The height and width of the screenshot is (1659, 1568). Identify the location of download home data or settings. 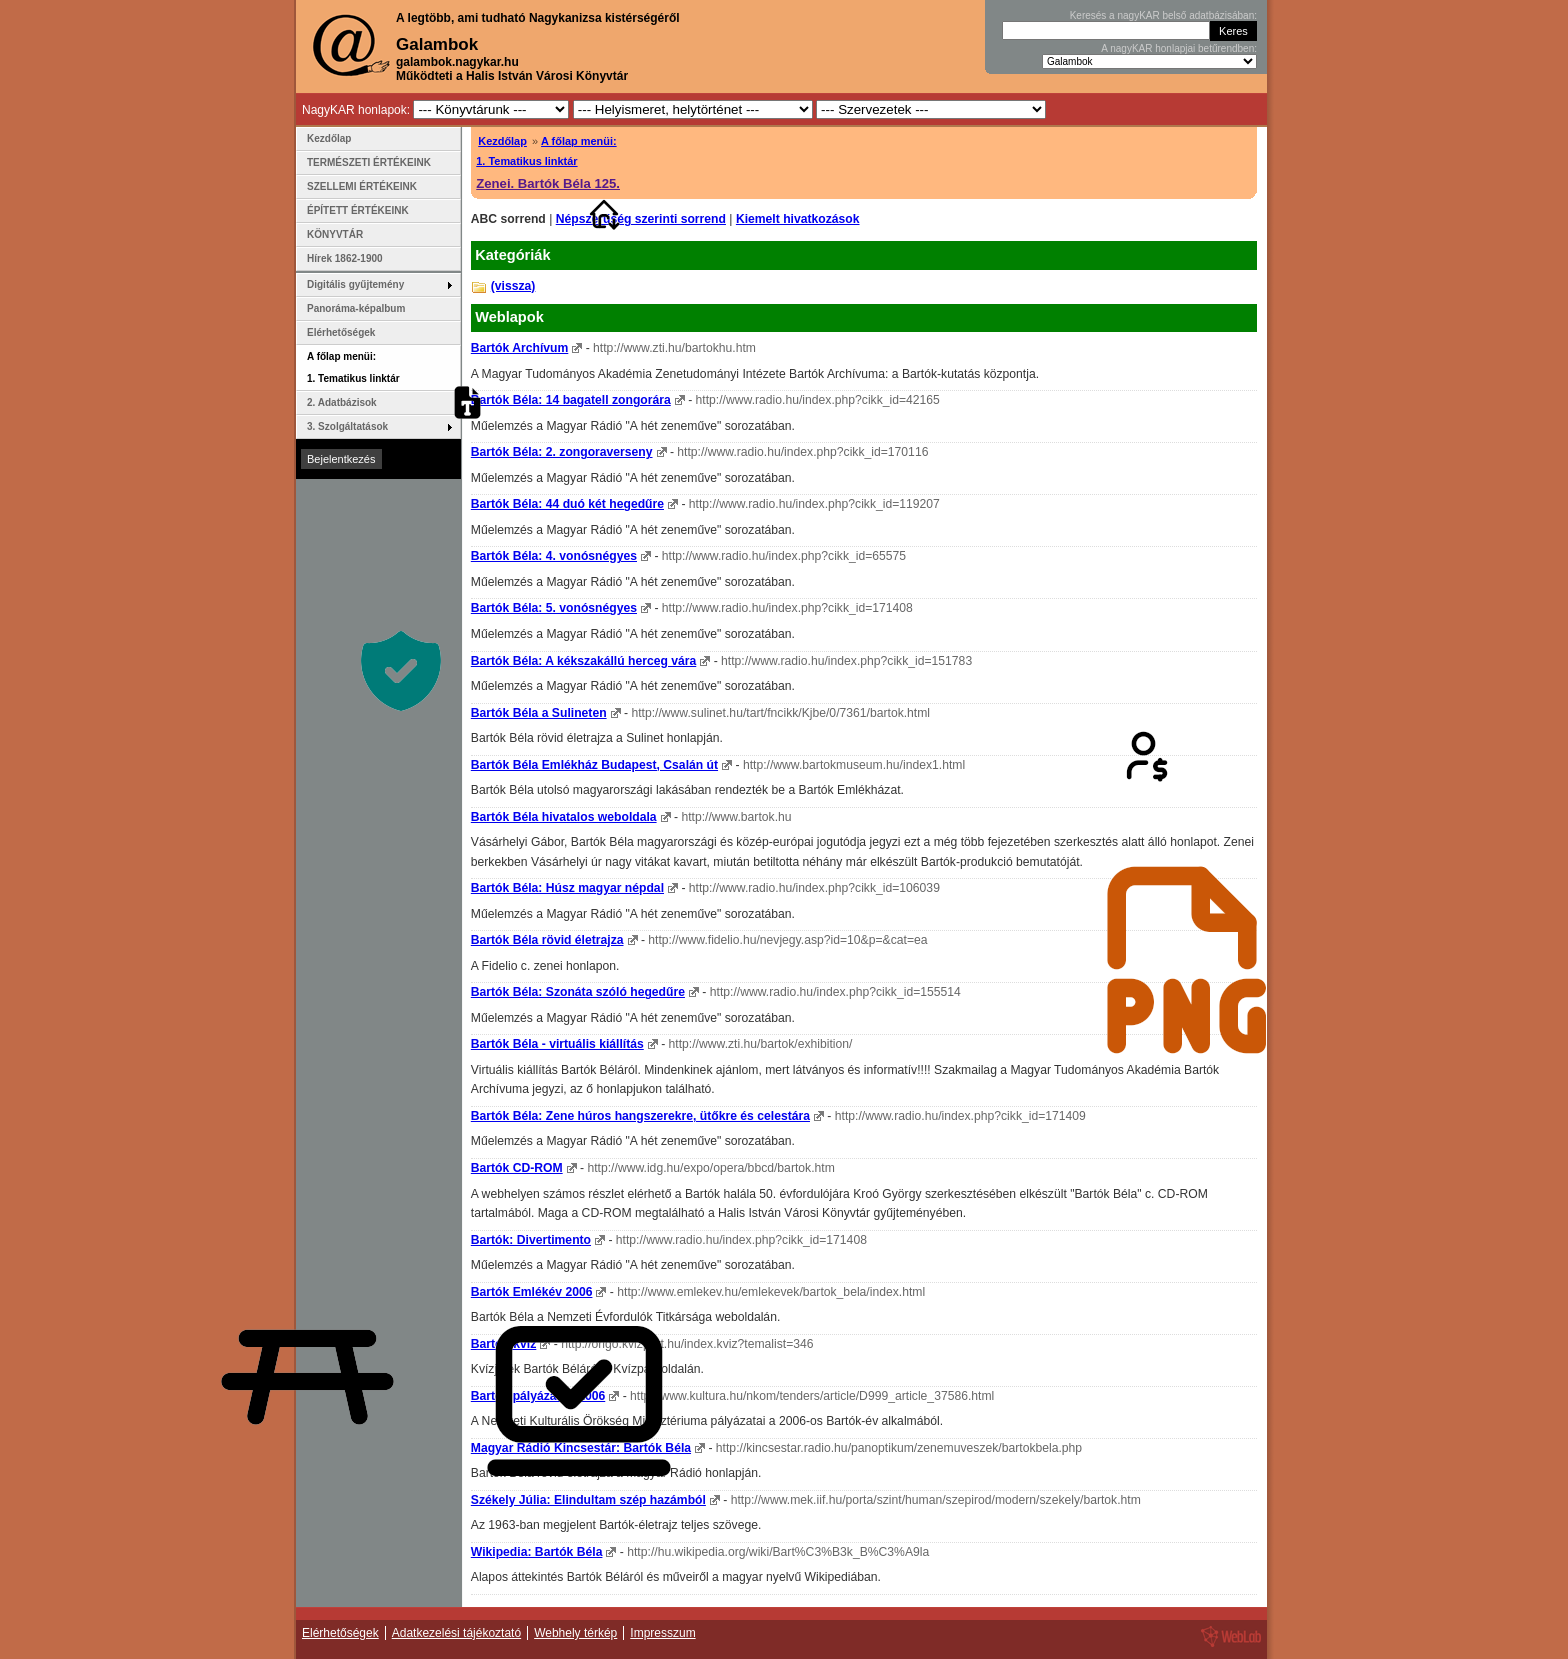
(604, 214).